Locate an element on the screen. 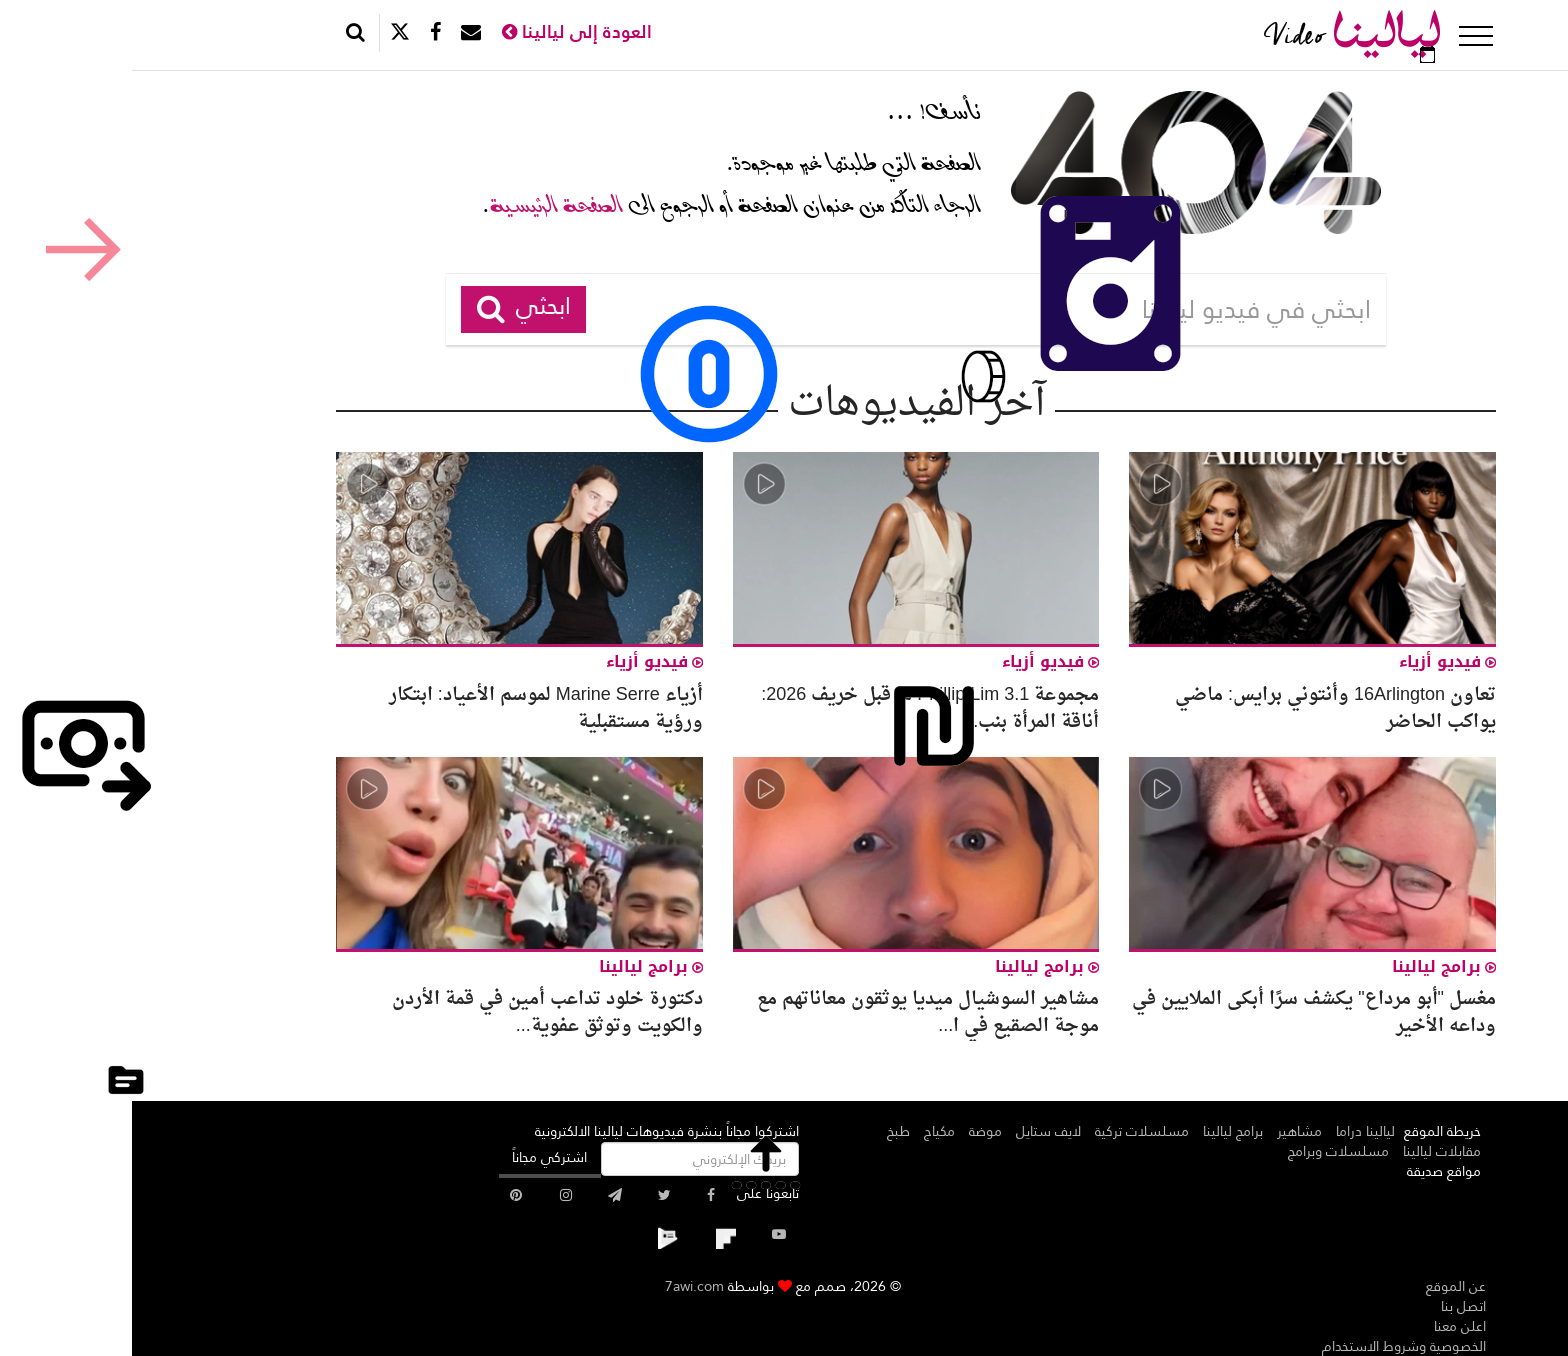 The height and width of the screenshot is (1356, 1568). view account balance or credits is located at coordinates (983, 376).